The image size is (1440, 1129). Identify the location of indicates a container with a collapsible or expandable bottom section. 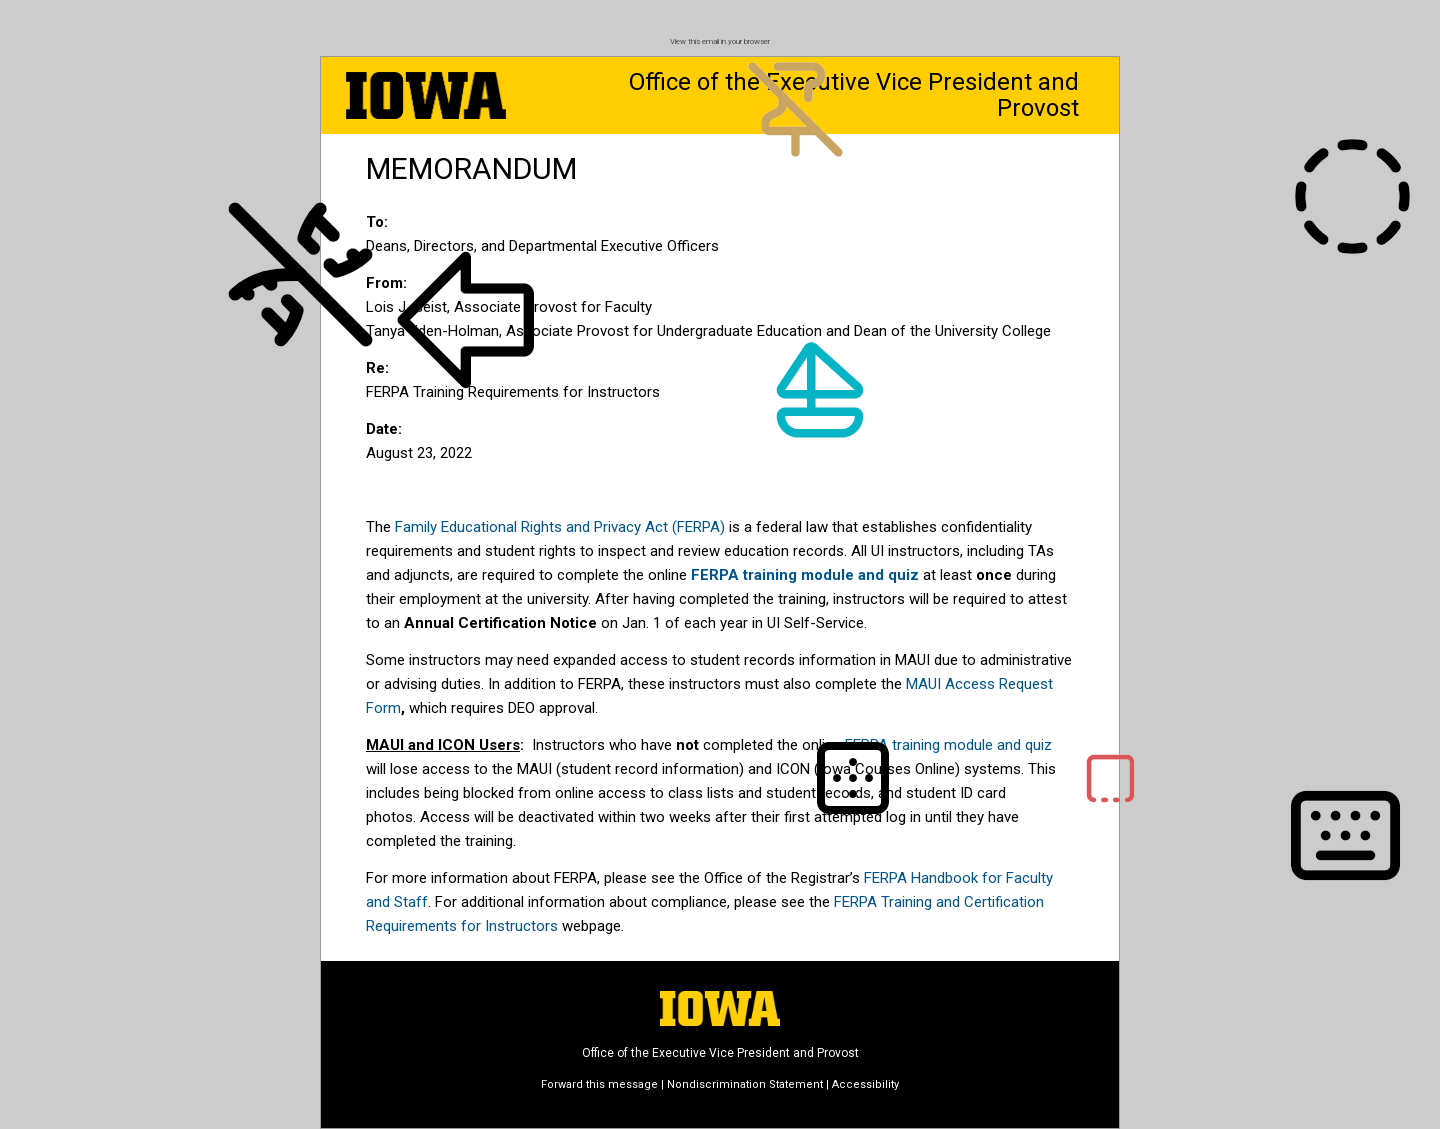
(1110, 778).